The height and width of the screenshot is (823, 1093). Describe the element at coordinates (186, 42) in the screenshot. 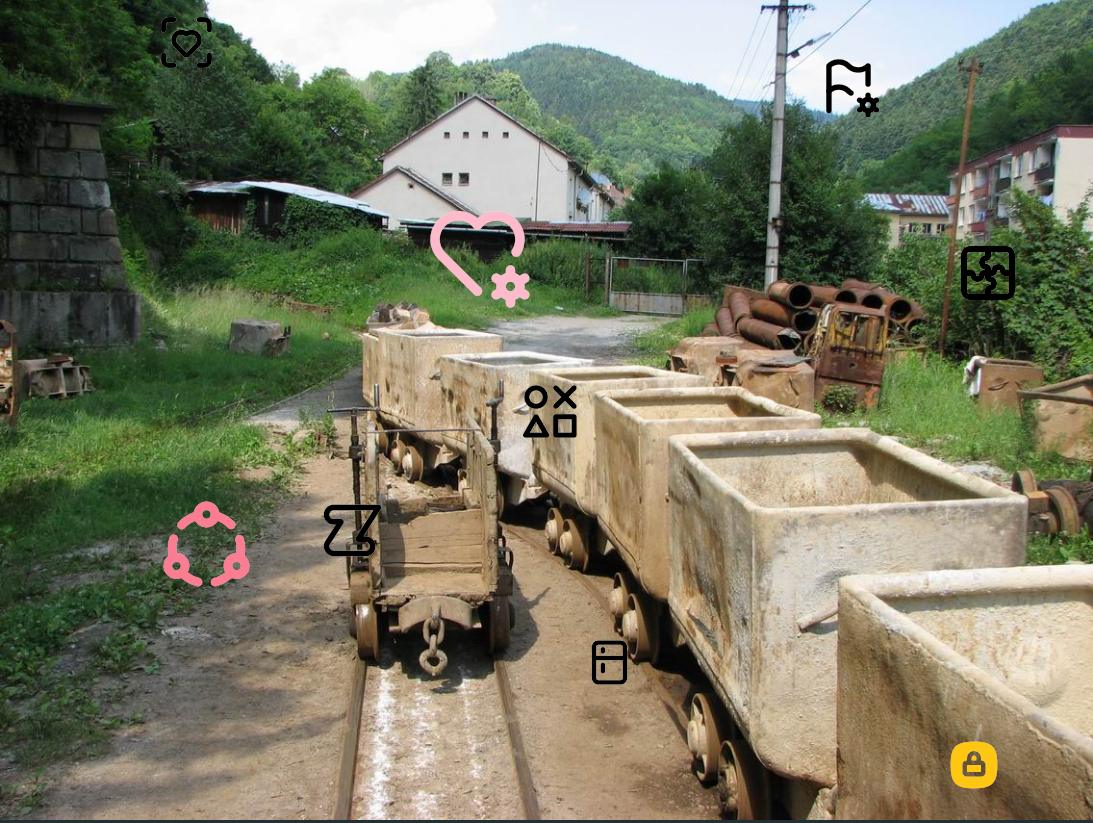

I see `scan or detect health vitals` at that location.